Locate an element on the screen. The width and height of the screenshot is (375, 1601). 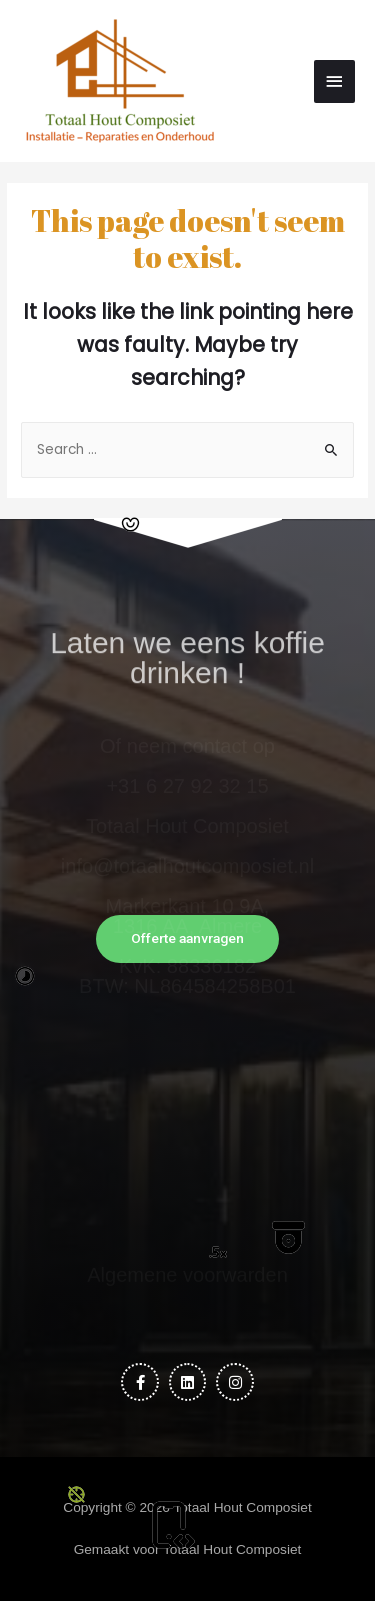
open badoo dating app is located at coordinates (130, 524).